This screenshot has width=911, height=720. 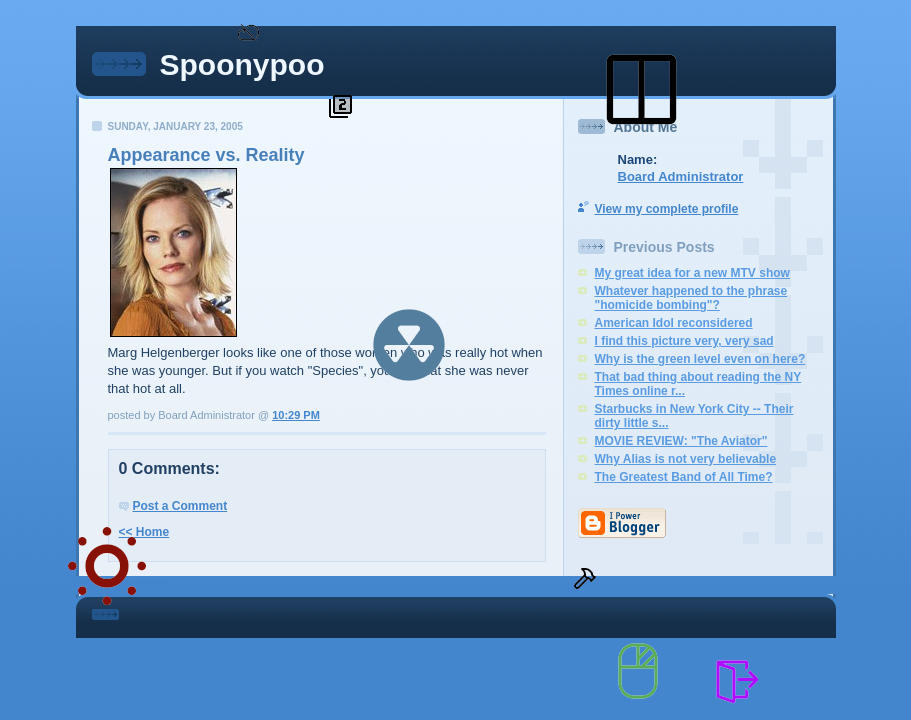 What do you see at coordinates (638, 671) in the screenshot?
I see `right-click to open context menu` at bounding box center [638, 671].